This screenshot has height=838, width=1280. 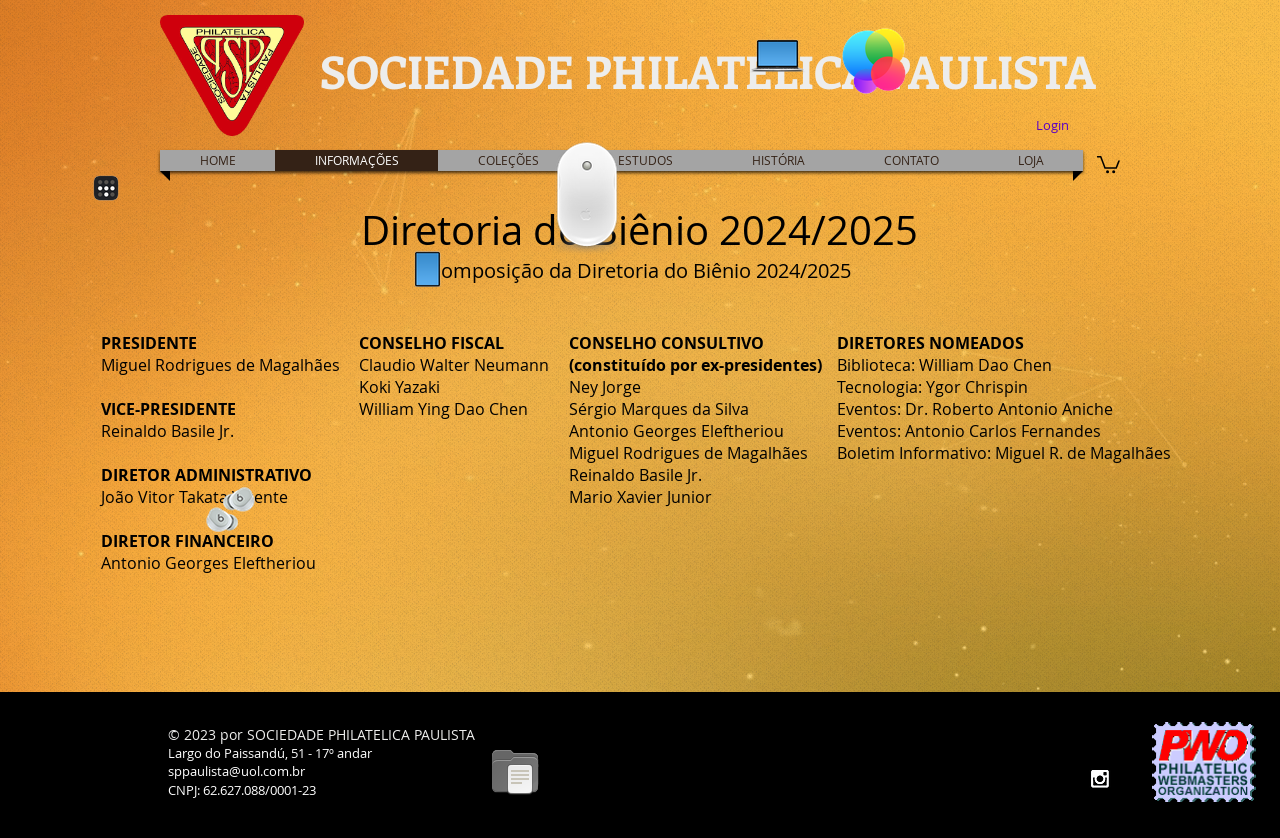 What do you see at coordinates (874, 61) in the screenshot?
I see `access game center account settings` at bounding box center [874, 61].